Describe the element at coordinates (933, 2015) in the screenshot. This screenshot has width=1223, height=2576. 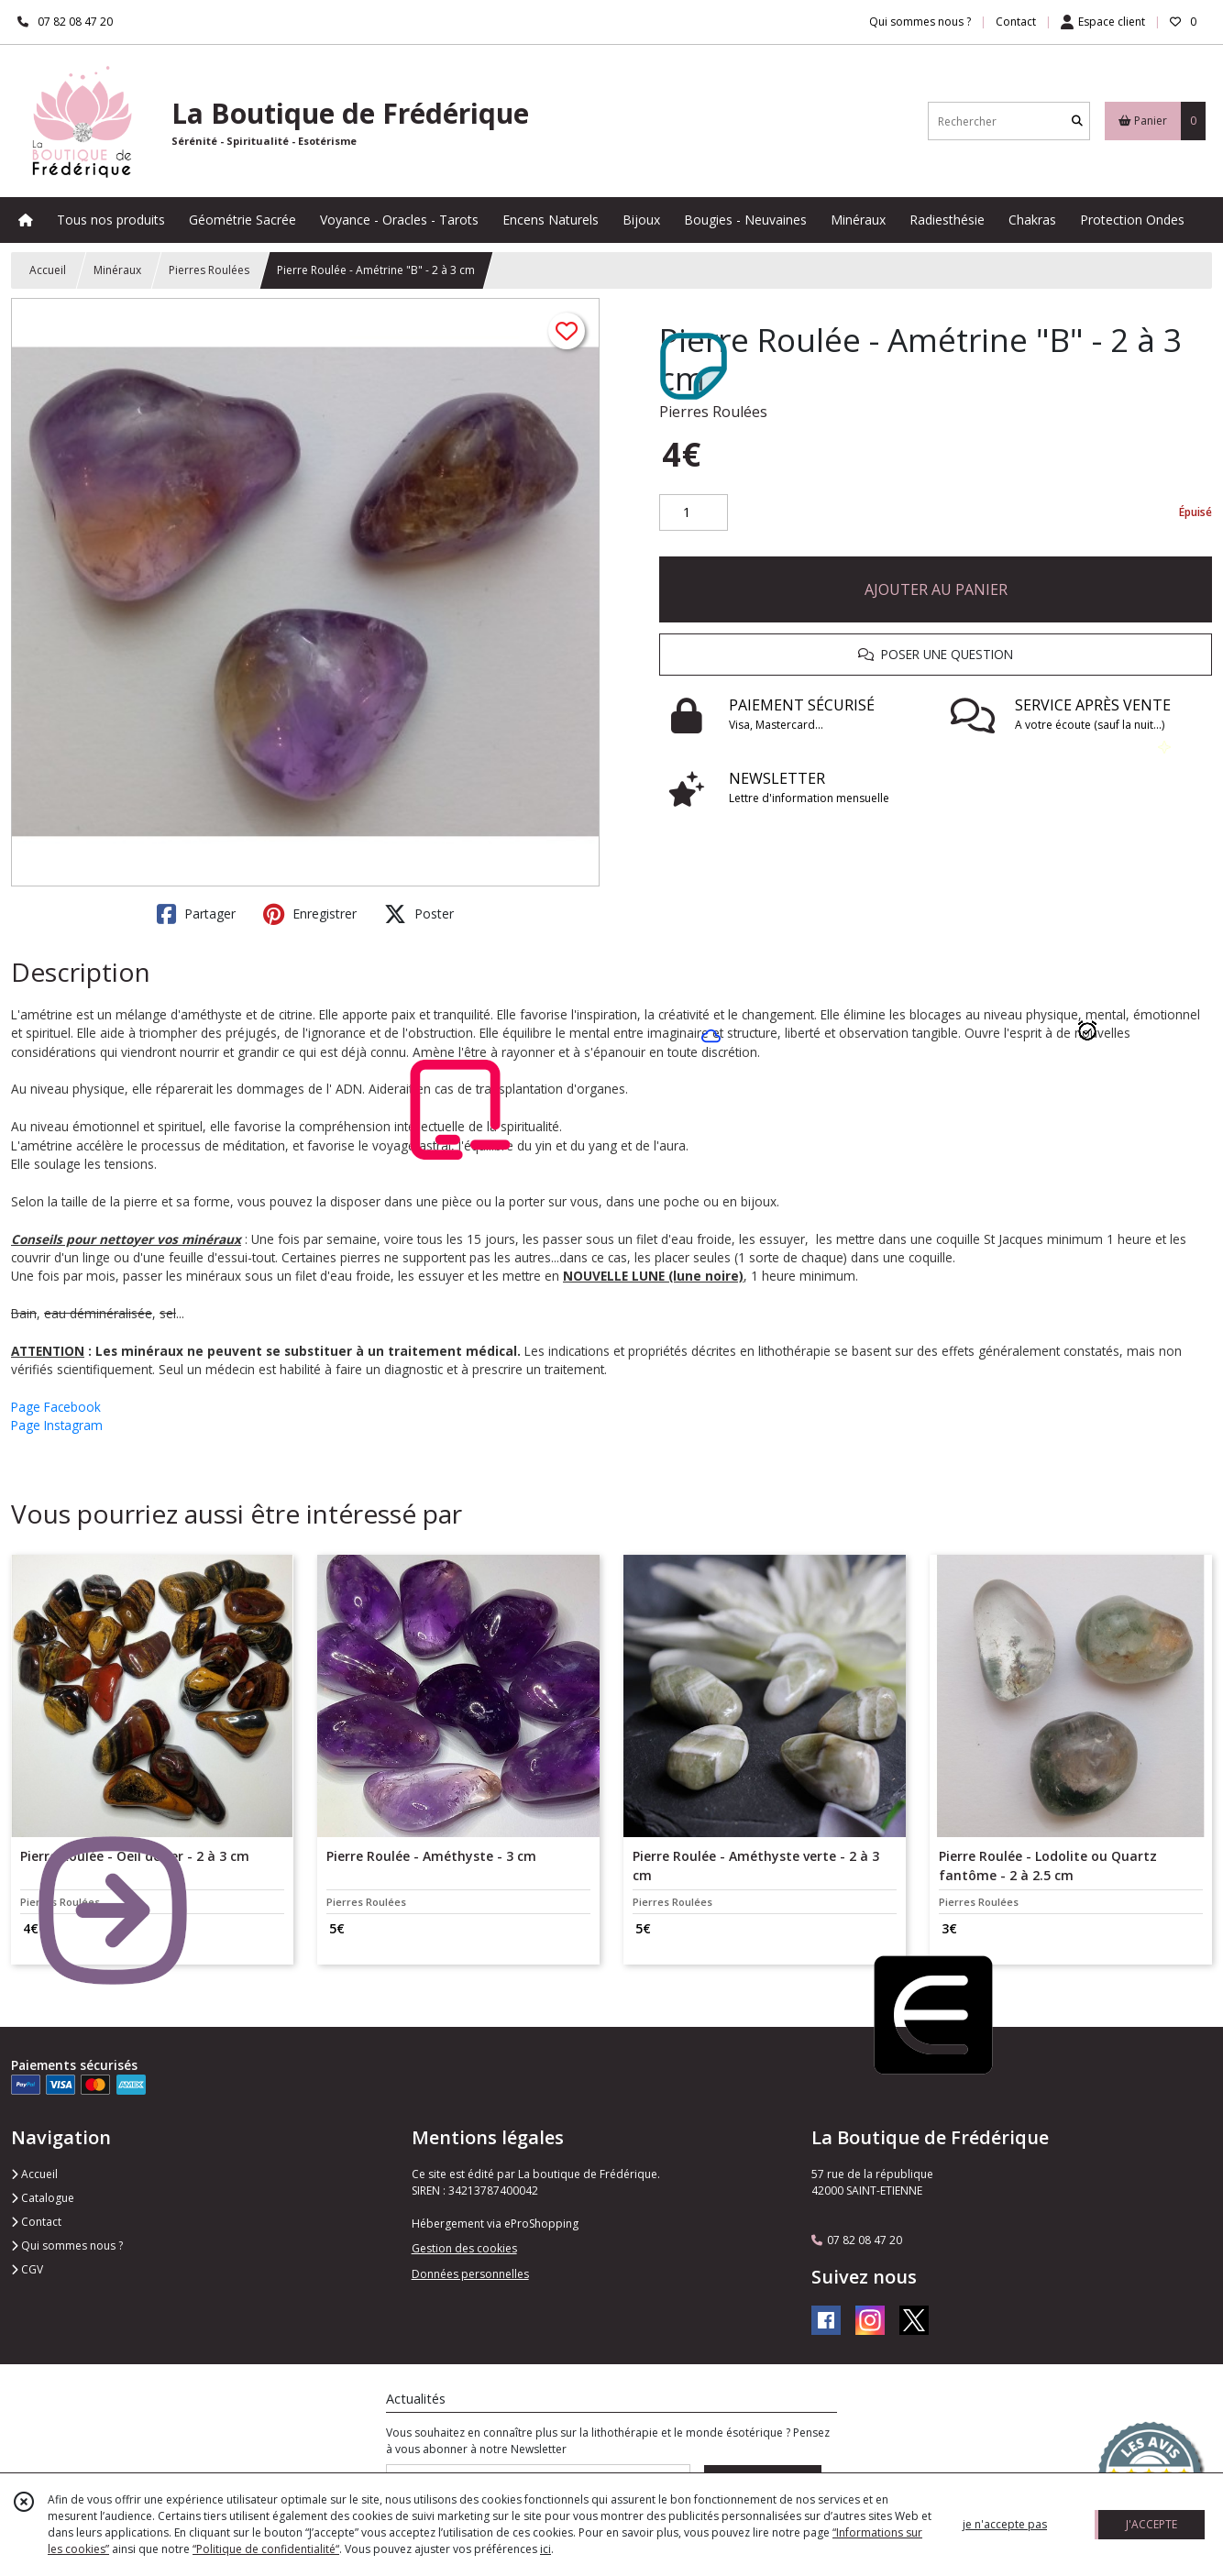
I see `indicates set membership in mathematical notation` at that location.